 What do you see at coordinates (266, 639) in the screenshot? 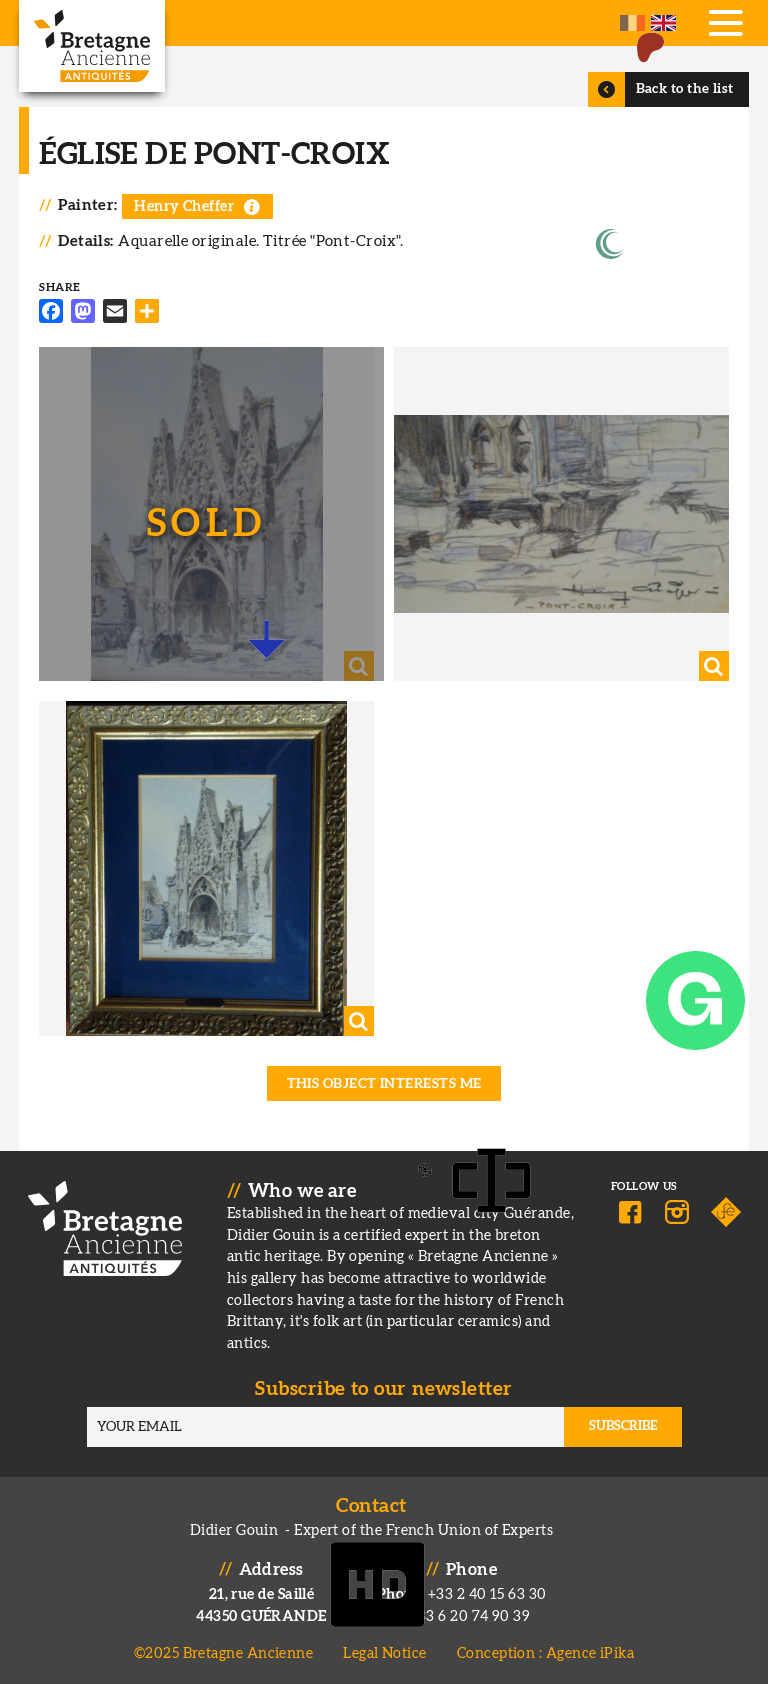
I see `download a file or content` at bounding box center [266, 639].